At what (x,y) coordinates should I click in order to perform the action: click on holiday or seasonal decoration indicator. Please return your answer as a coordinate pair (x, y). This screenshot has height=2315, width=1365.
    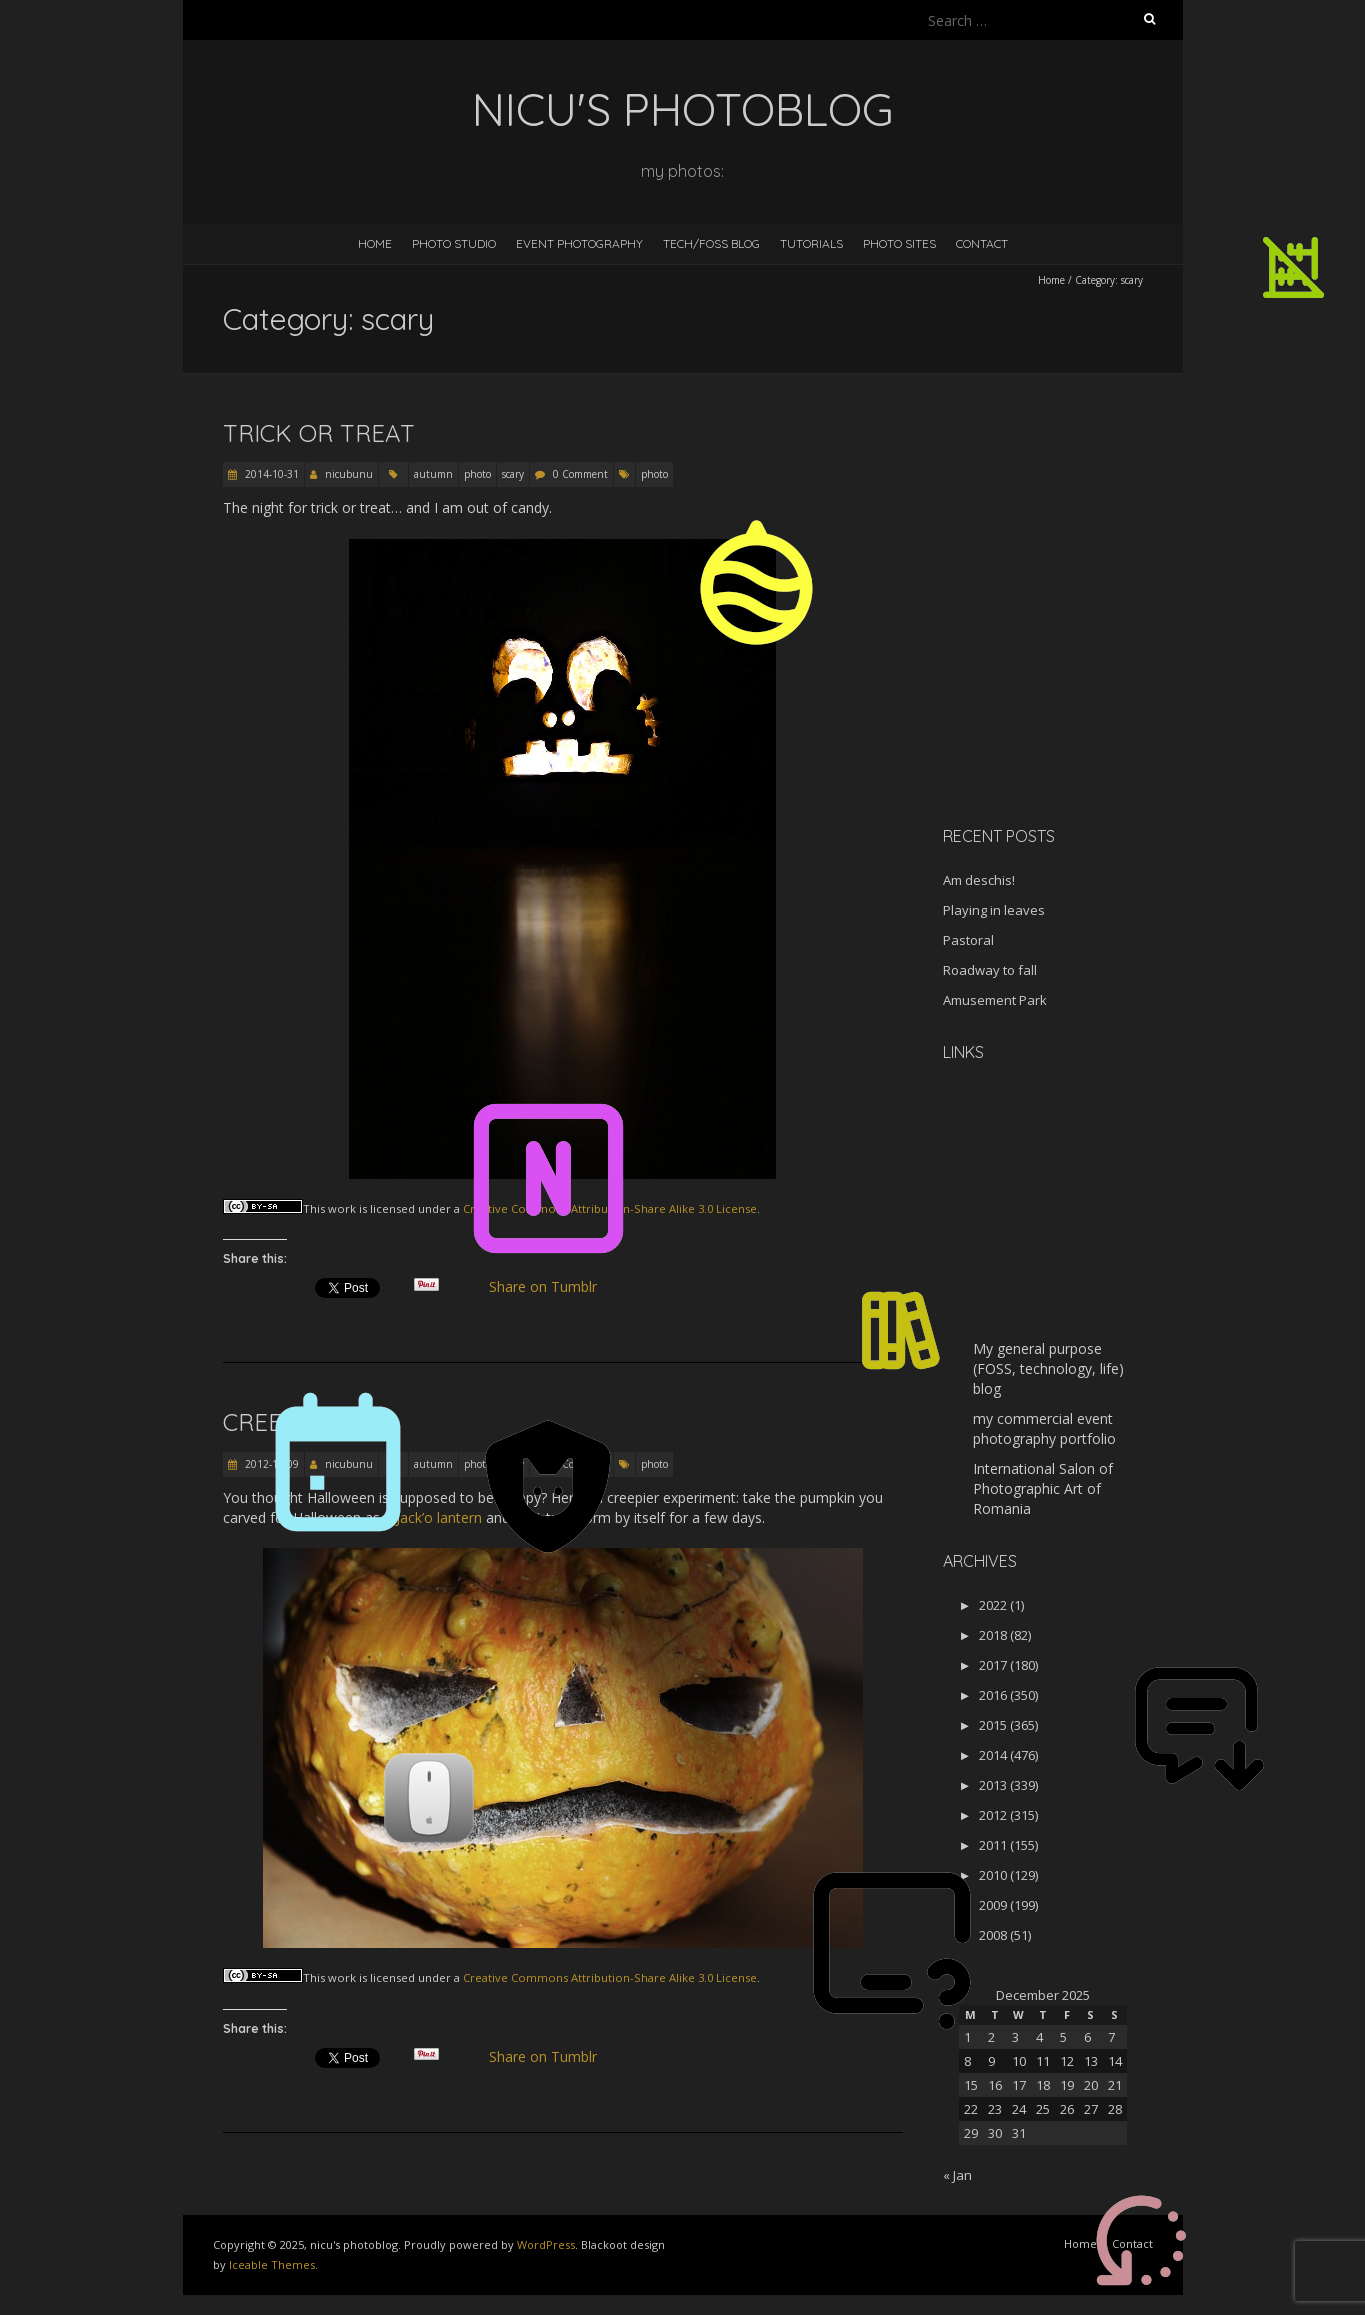
    Looking at the image, I should click on (756, 582).